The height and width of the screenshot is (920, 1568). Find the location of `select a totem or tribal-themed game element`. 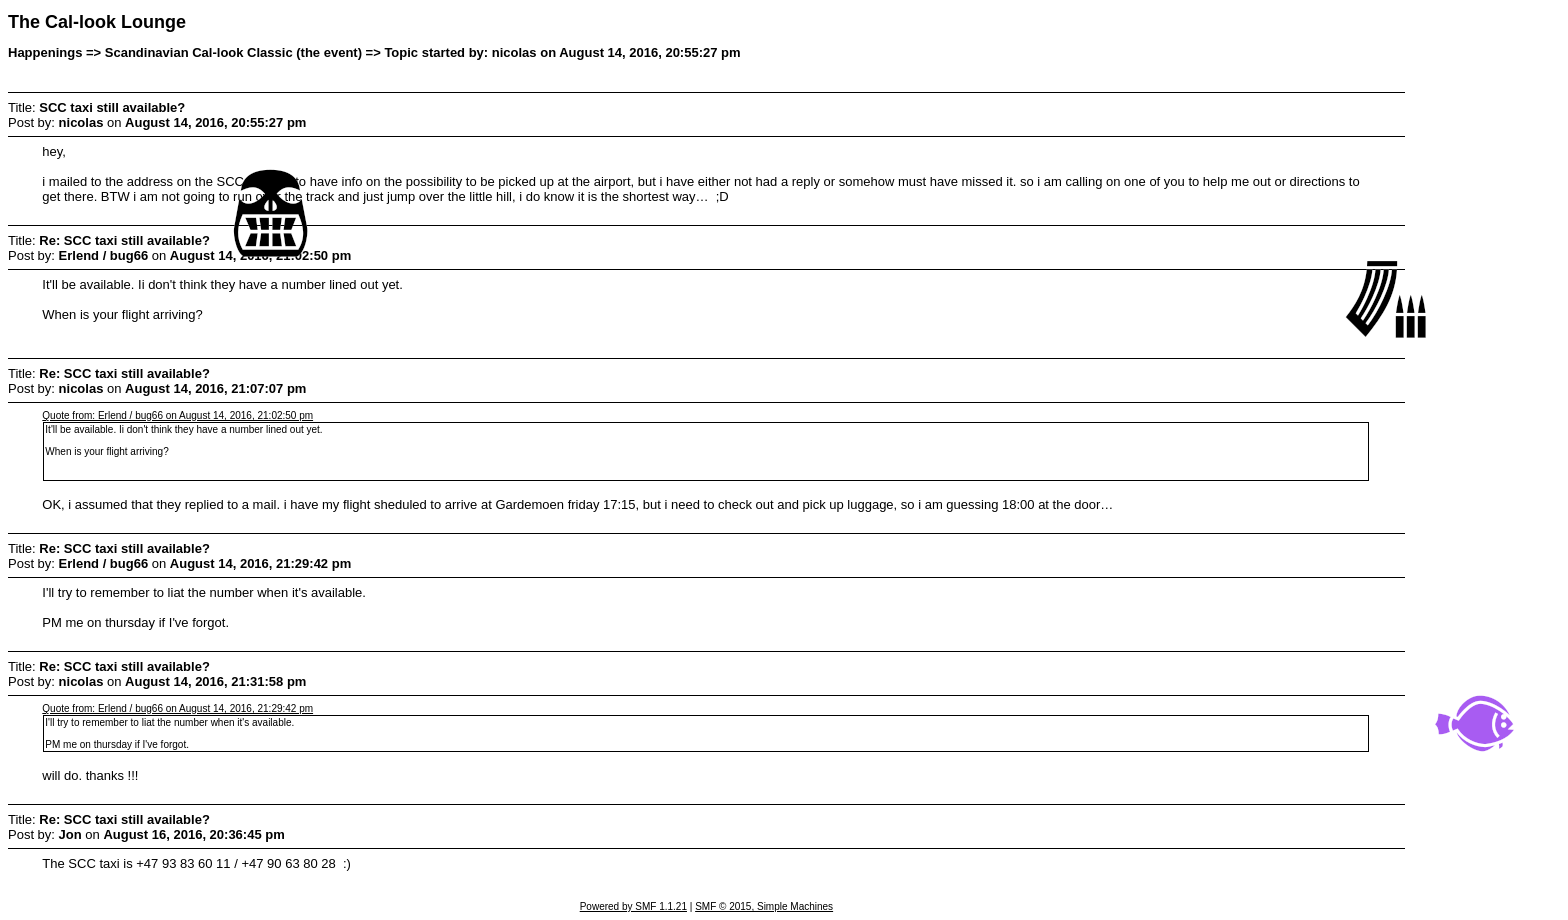

select a totem or tribal-themed game element is located at coordinates (271, 213).